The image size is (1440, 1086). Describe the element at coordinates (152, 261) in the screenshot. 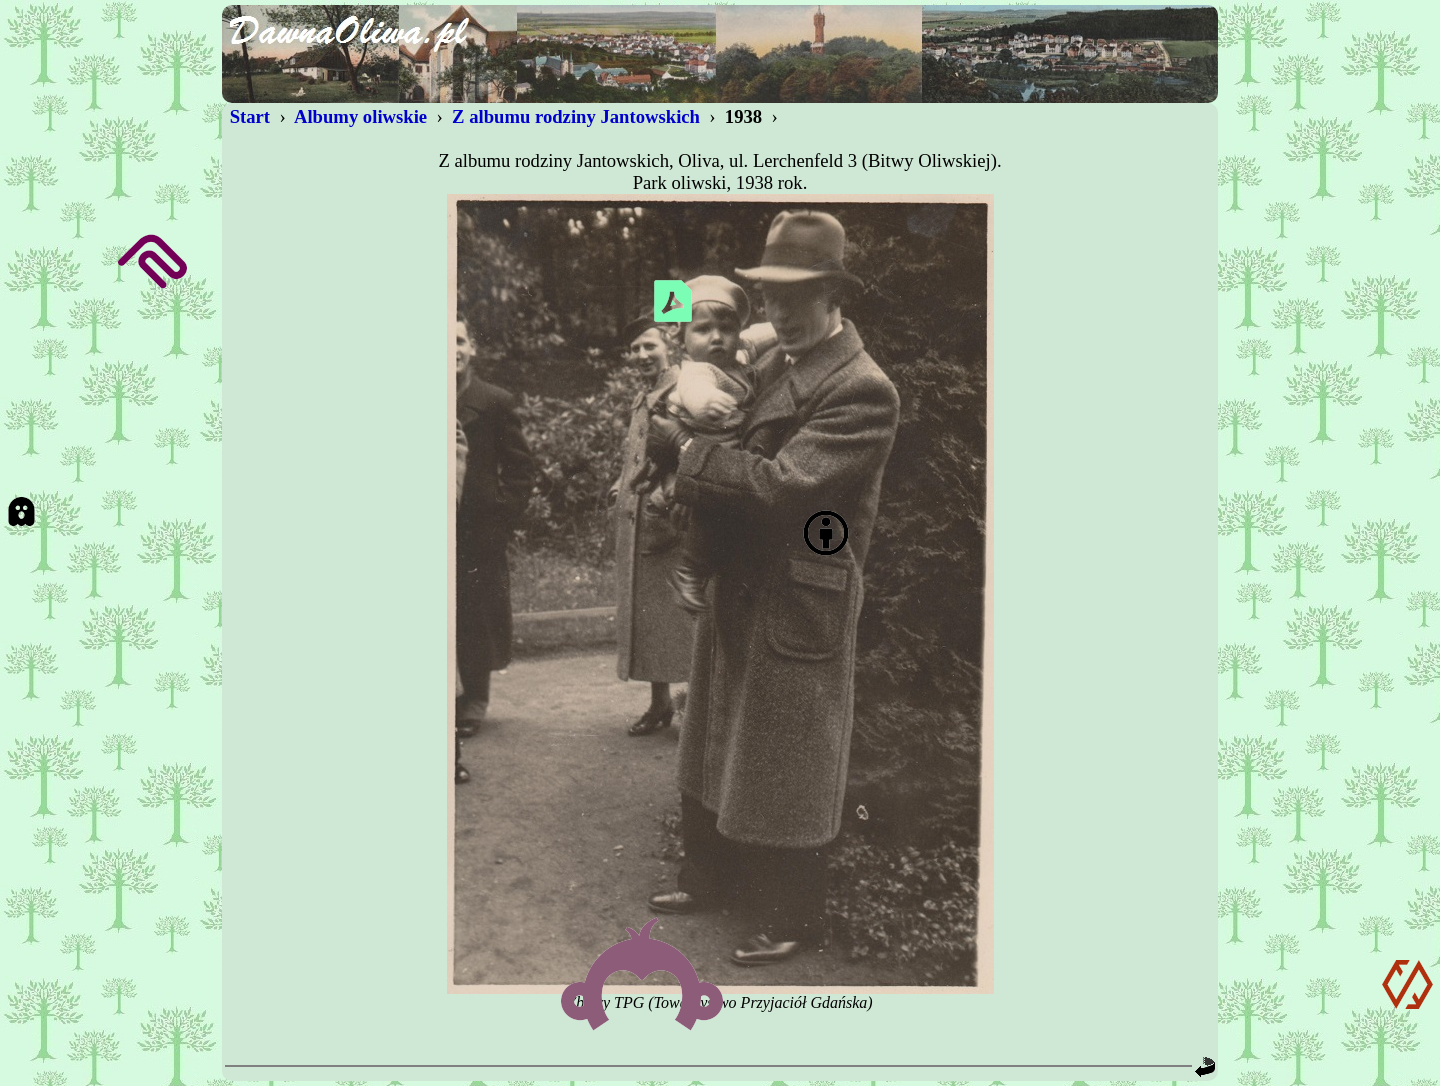

I see `rumahweb company logo` at that location.